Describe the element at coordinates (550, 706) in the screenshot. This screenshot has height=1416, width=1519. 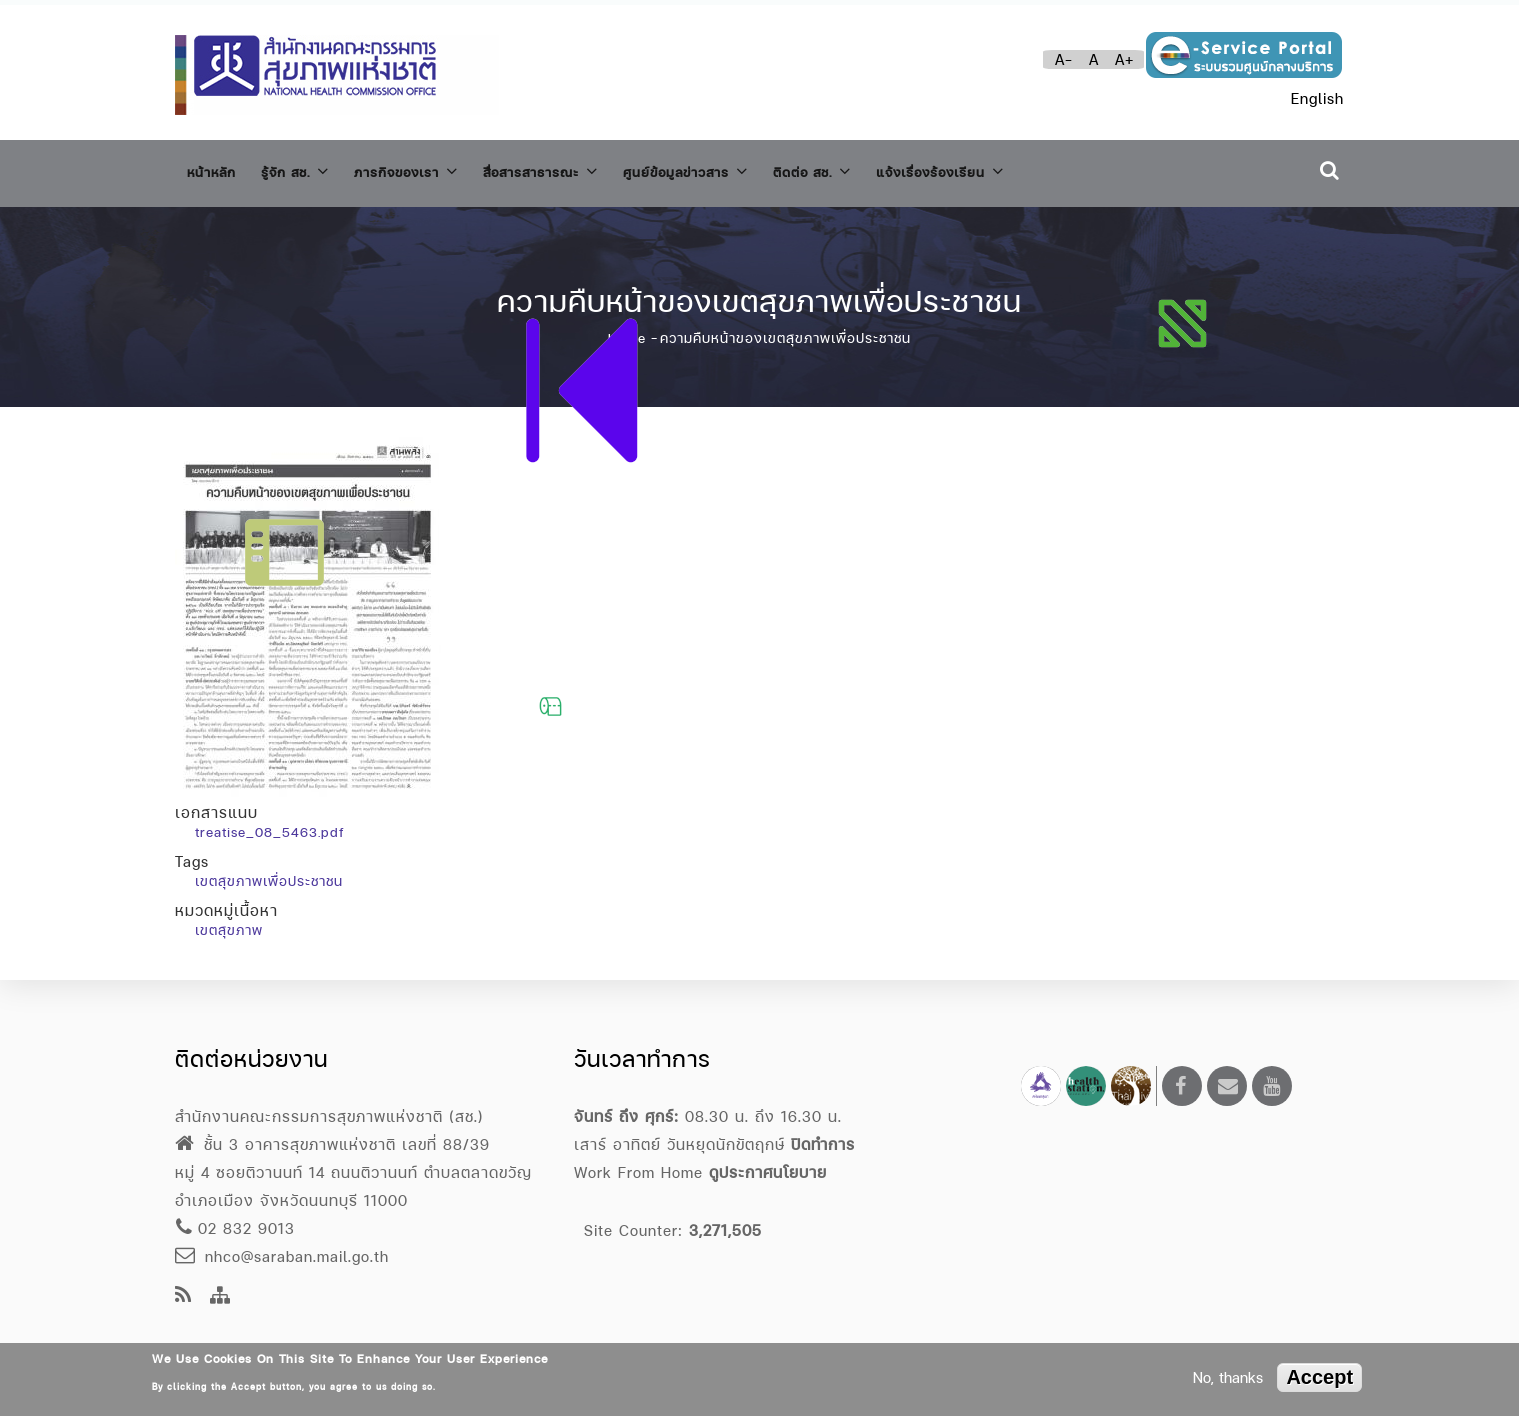
I see `indicates restroom or bathroom location` at that location.